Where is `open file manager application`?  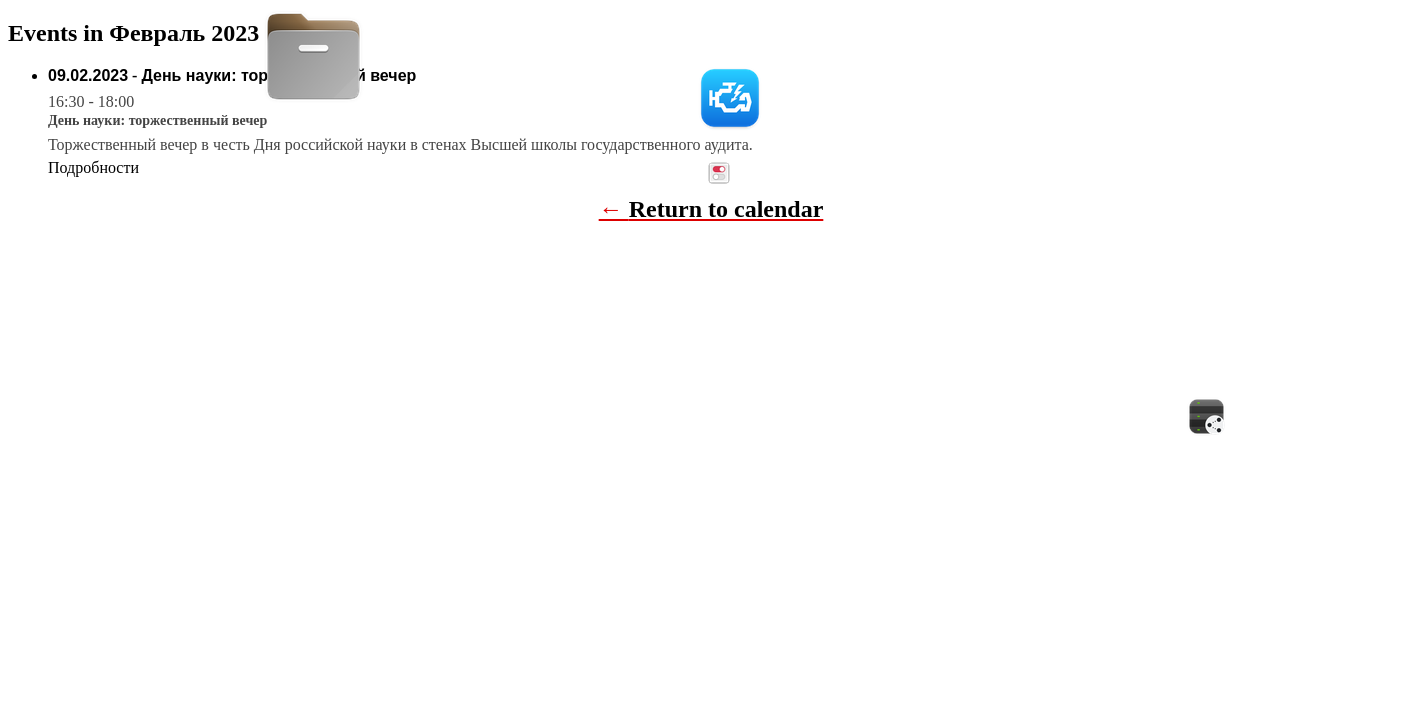 open file manager application is located at coordinates (313, 56).